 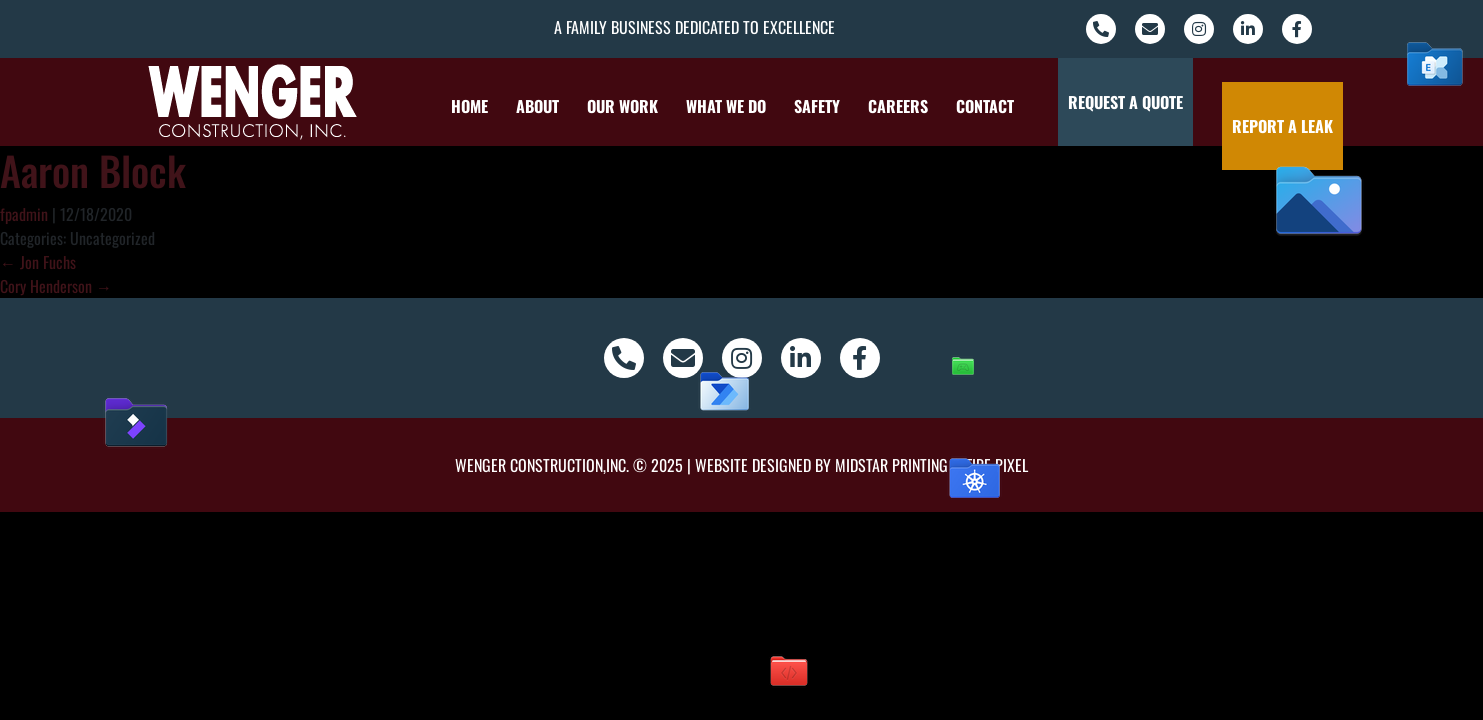 What do you see at coordinates (1318, 202) in the screenshot?
I see `open pictures folder` at bounding box center [1318, 202].